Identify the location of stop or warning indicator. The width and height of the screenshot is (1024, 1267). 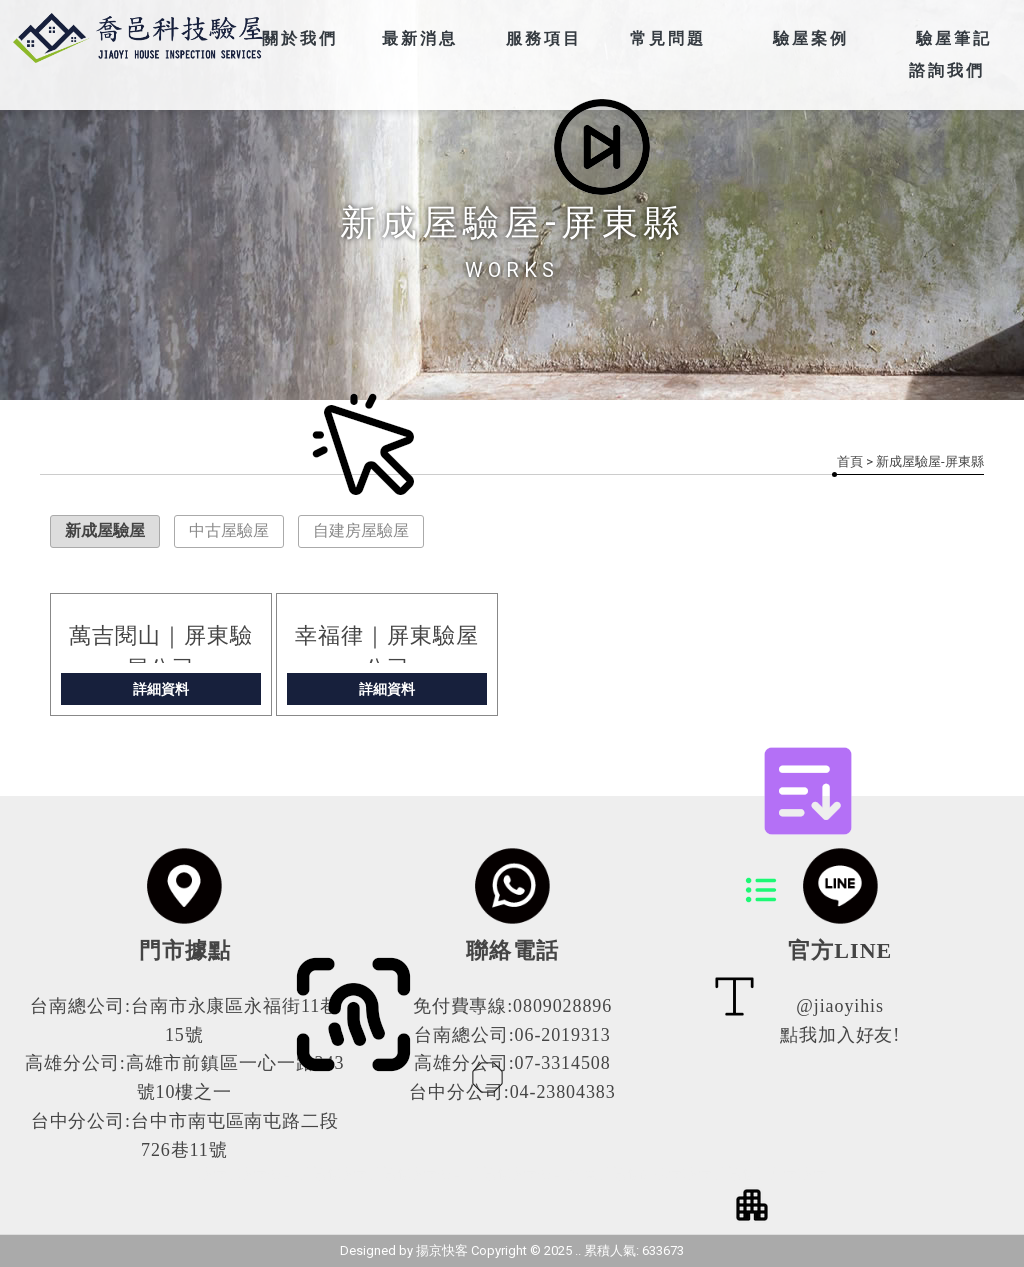
(487, 1077).